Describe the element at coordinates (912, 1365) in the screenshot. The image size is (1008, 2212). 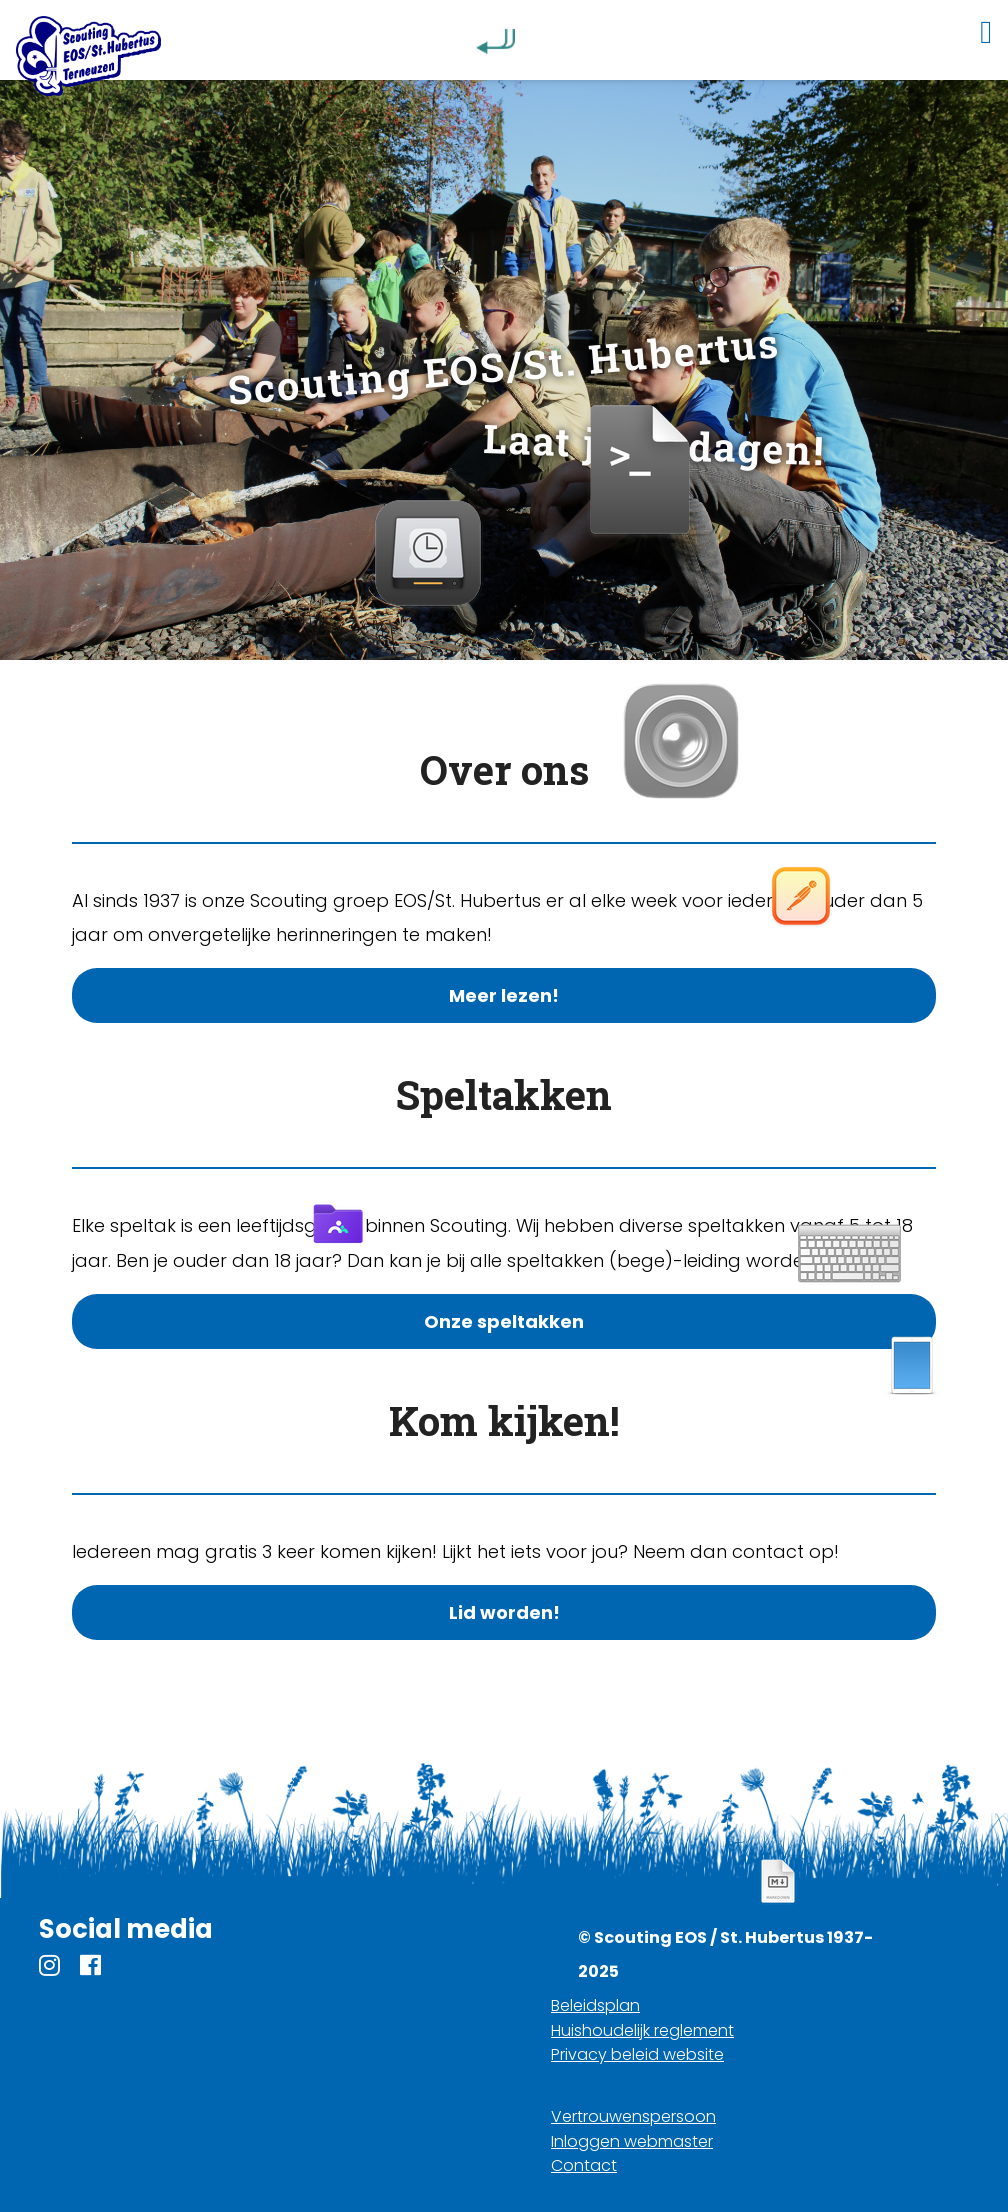
I see `manage connected iPad device` at that location.